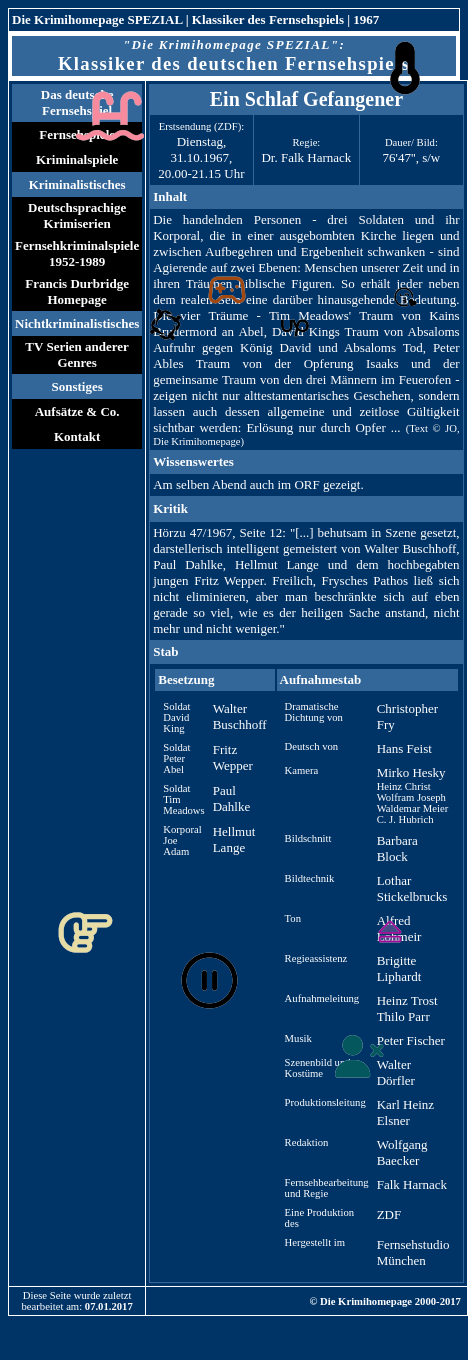 The image size is (468, 1360). Describe the element at coordinates (110, 116) in the screenshot. I see `indicates swimming pool amenity available` at that location.